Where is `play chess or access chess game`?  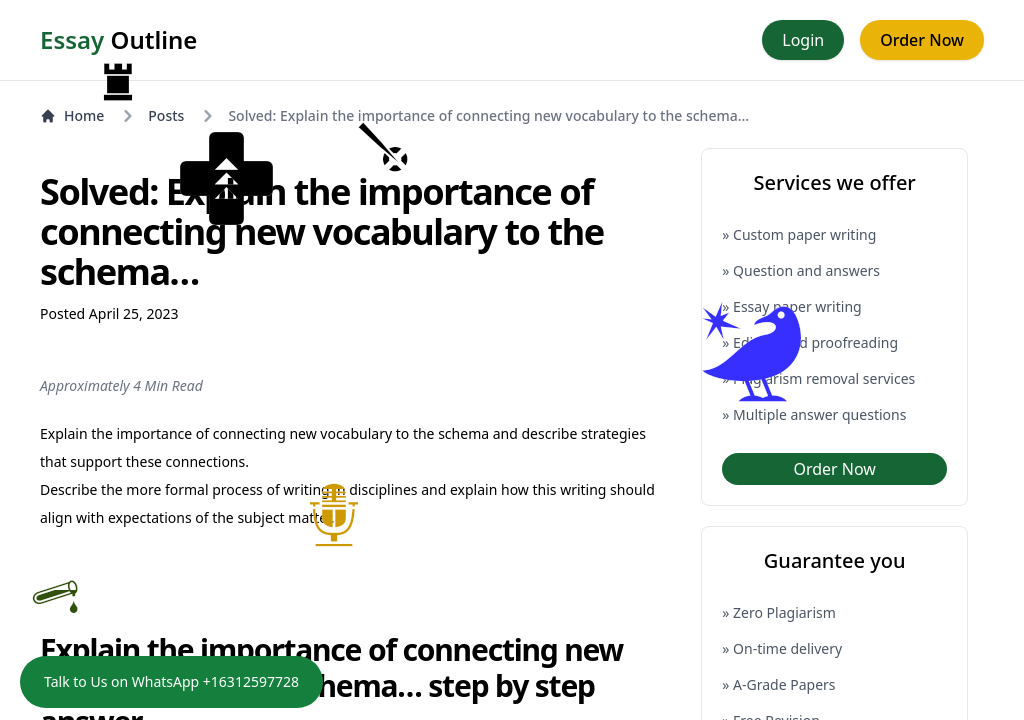
play chess or access chess game is located at coordinates (118, 79).